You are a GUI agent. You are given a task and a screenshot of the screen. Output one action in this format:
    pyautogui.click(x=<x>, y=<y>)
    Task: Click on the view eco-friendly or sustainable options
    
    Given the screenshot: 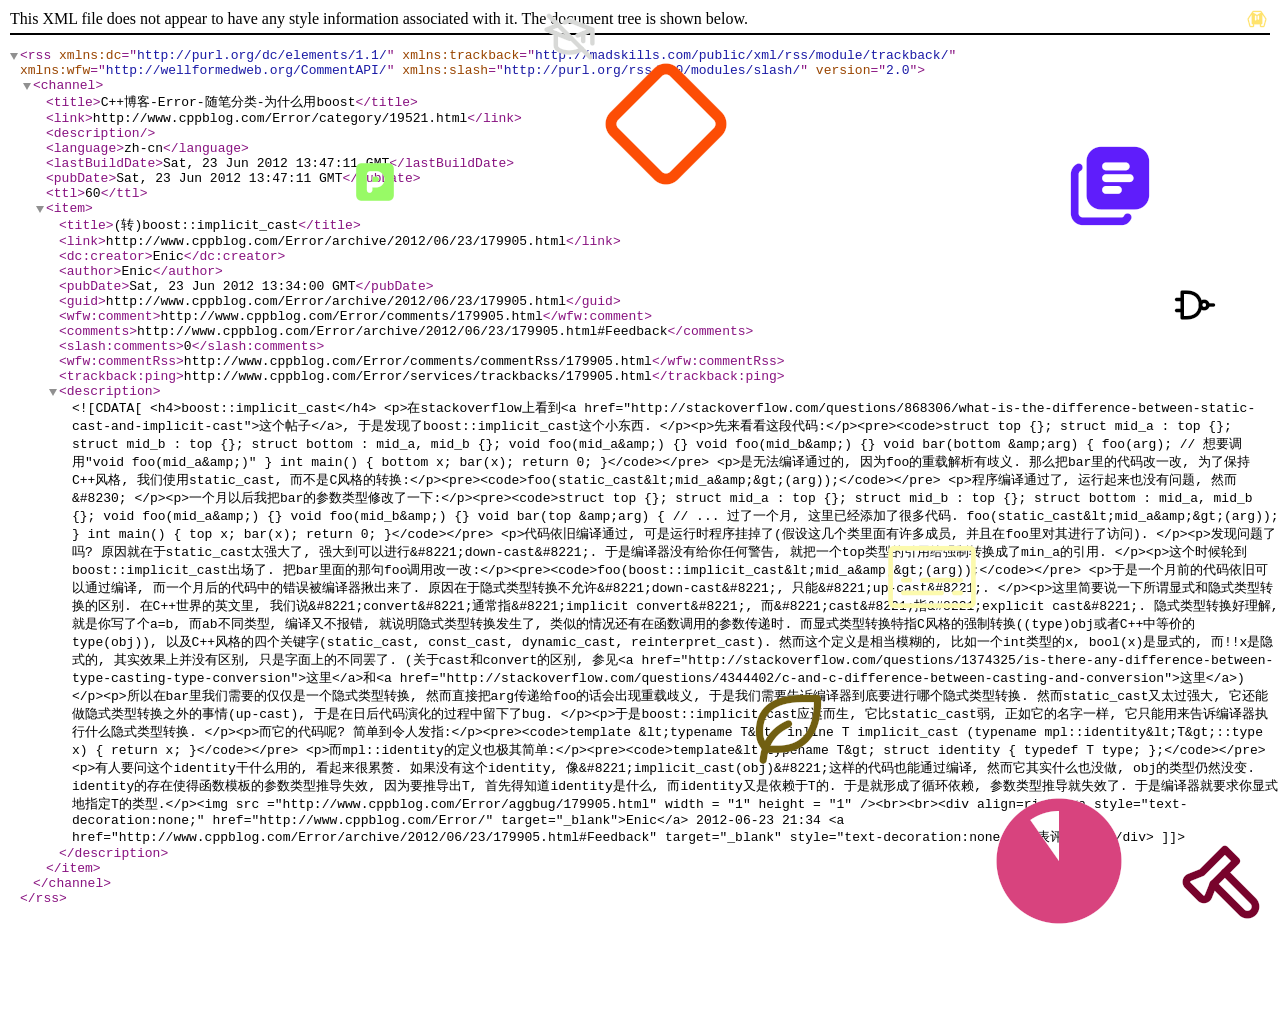 What is the action you would take?
    pyautogui.click(x=788, y=727)
    